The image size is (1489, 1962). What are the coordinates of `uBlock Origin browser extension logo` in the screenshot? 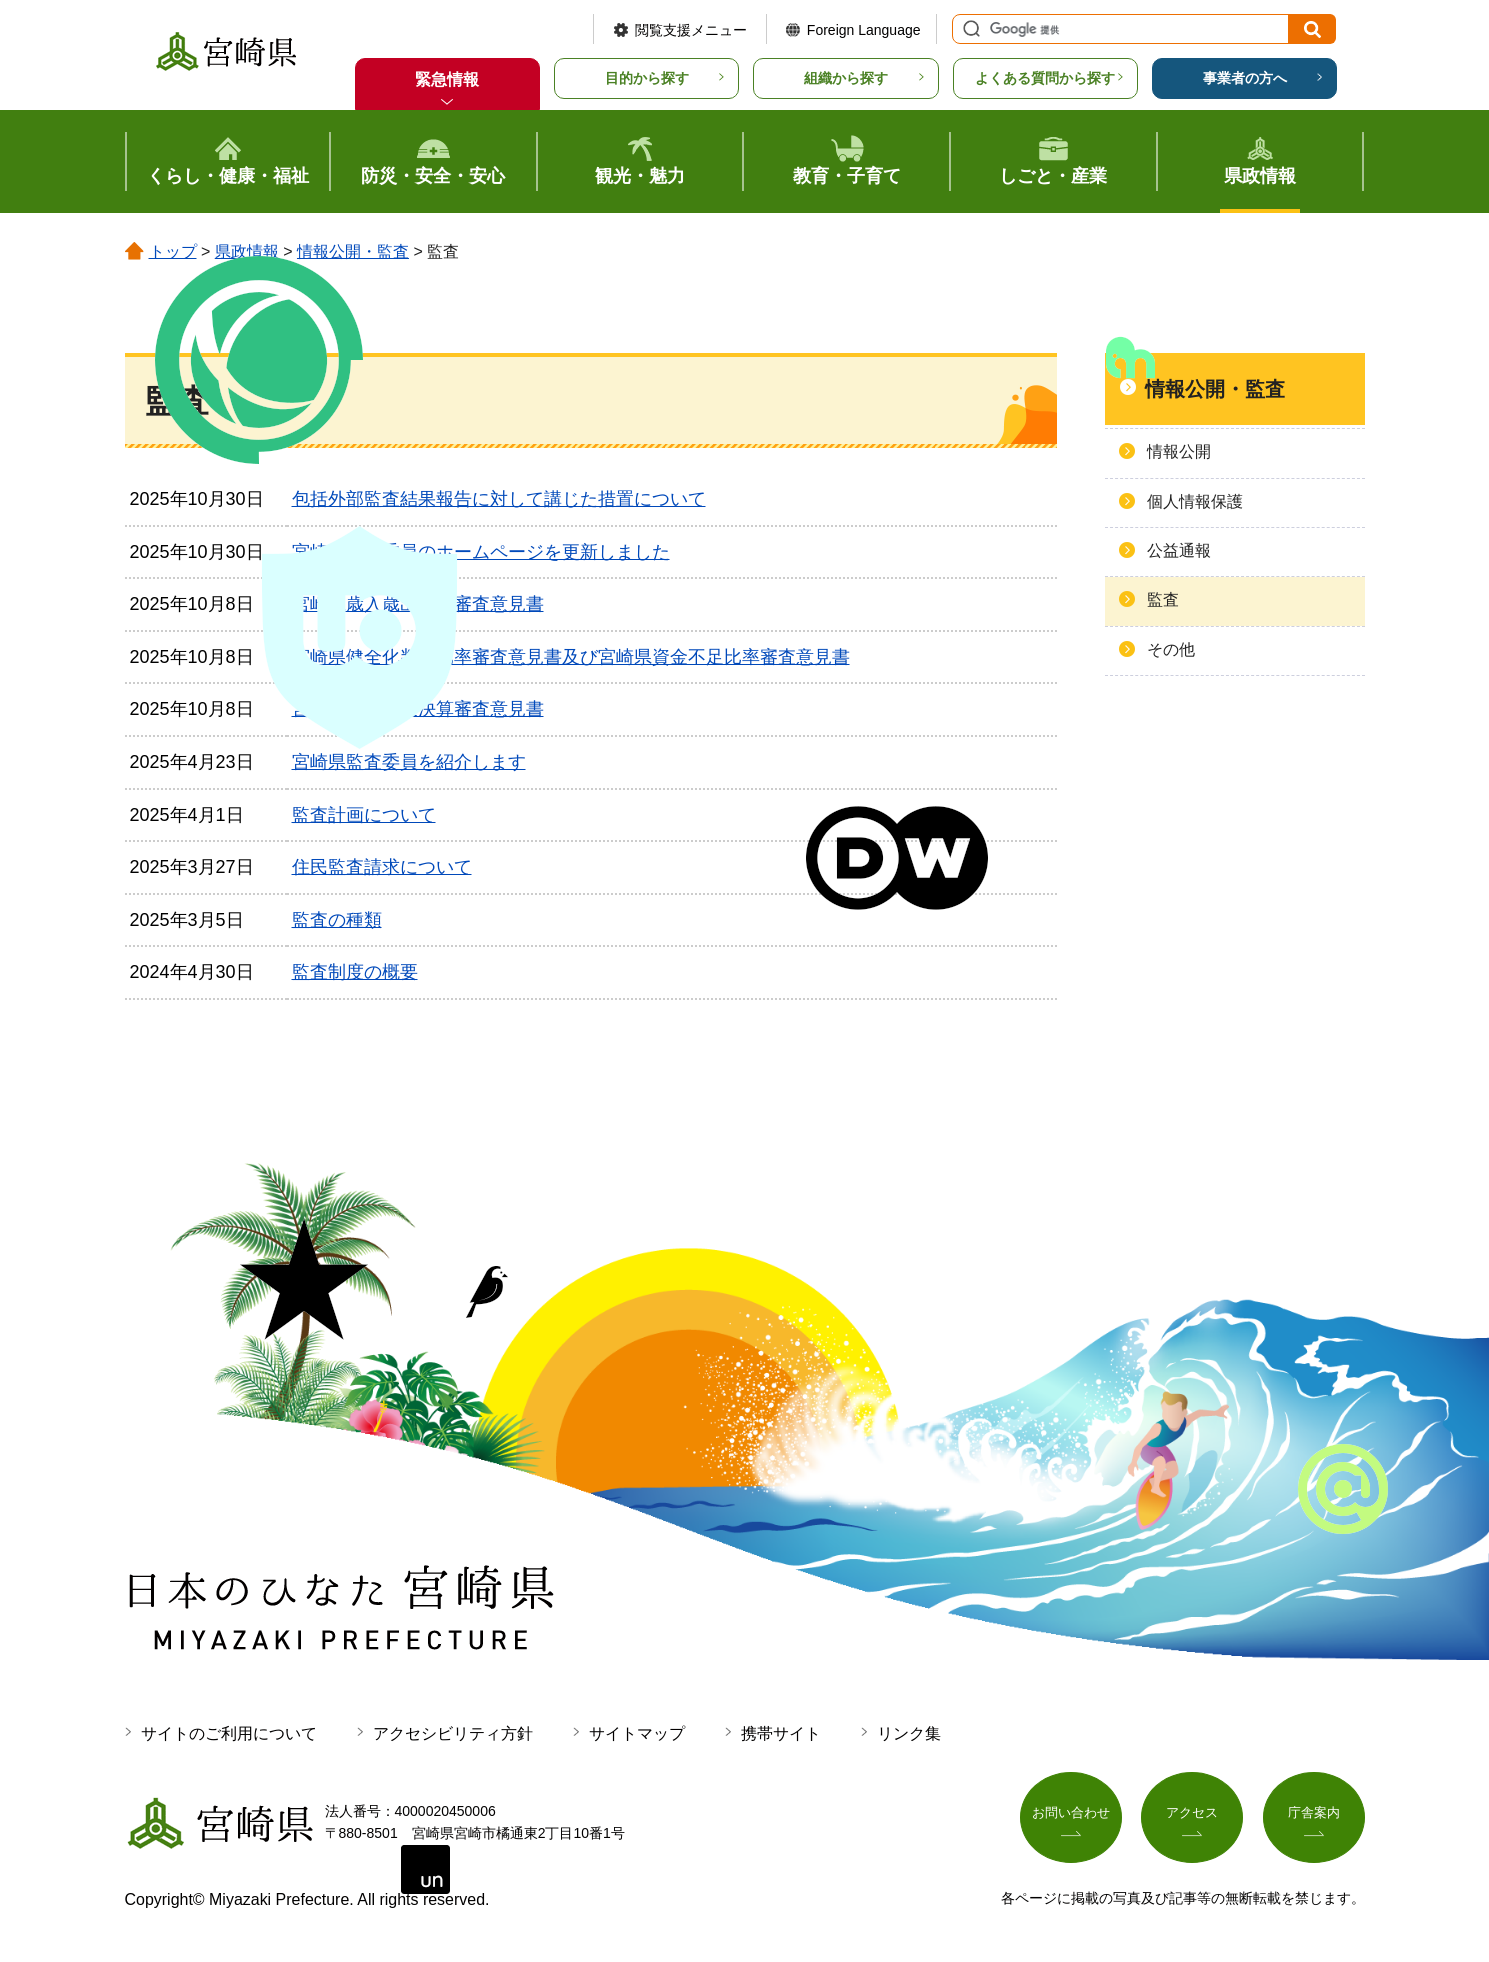 It's located at (359, 637).